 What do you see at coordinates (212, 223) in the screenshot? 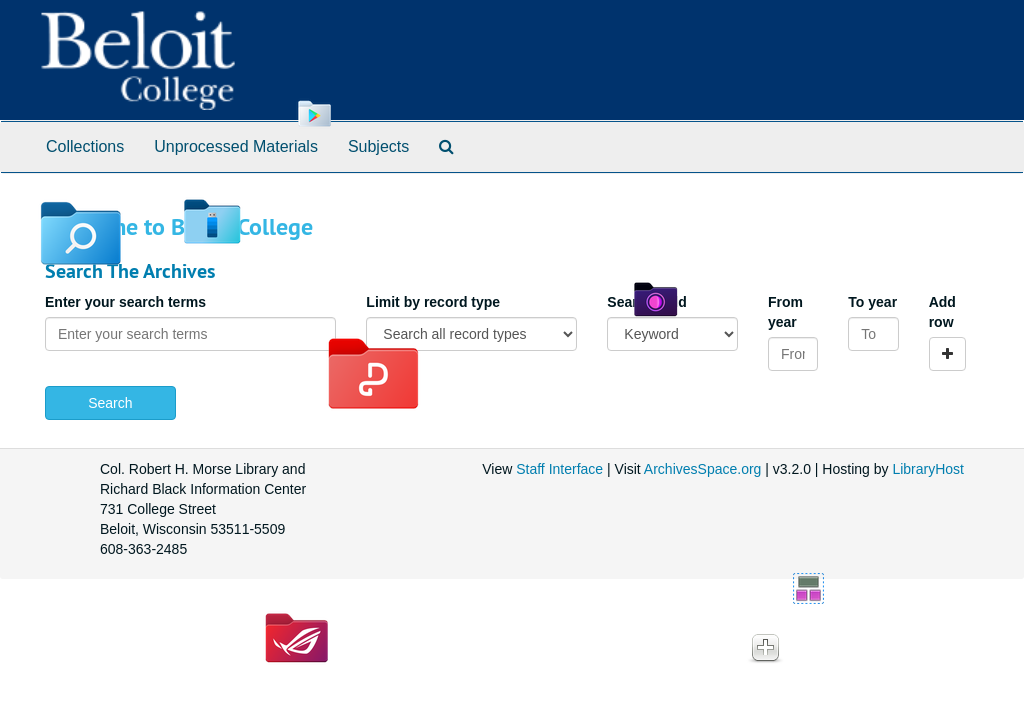
I see `open folder containing USB drive files` at bounding box center [212, 223].